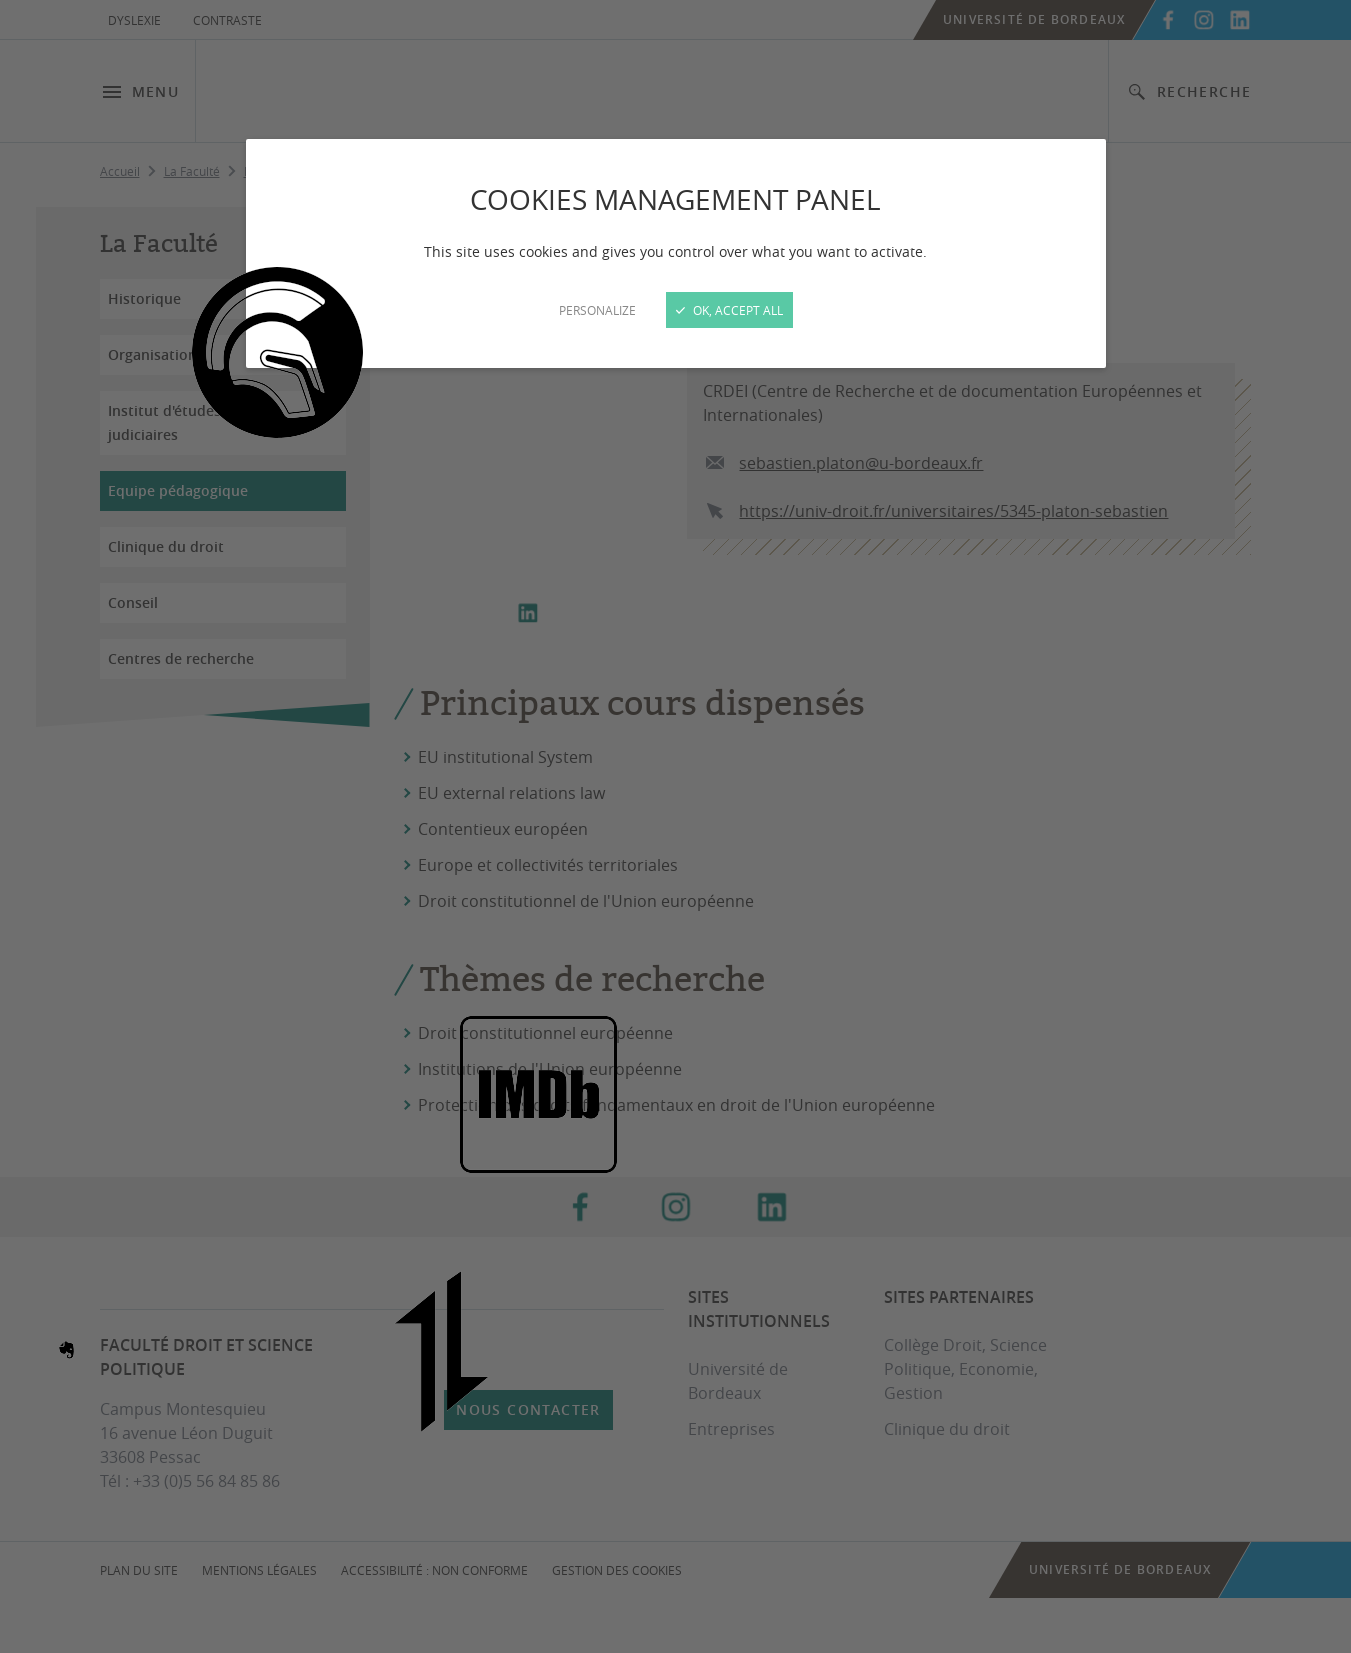 The width and height of the screenshot is (1351, 1653). What do you see at coordinates (277, 352) in the screenshot?
I see `indicates delphi programming environment or IDE` at bounding box center [277, 352].